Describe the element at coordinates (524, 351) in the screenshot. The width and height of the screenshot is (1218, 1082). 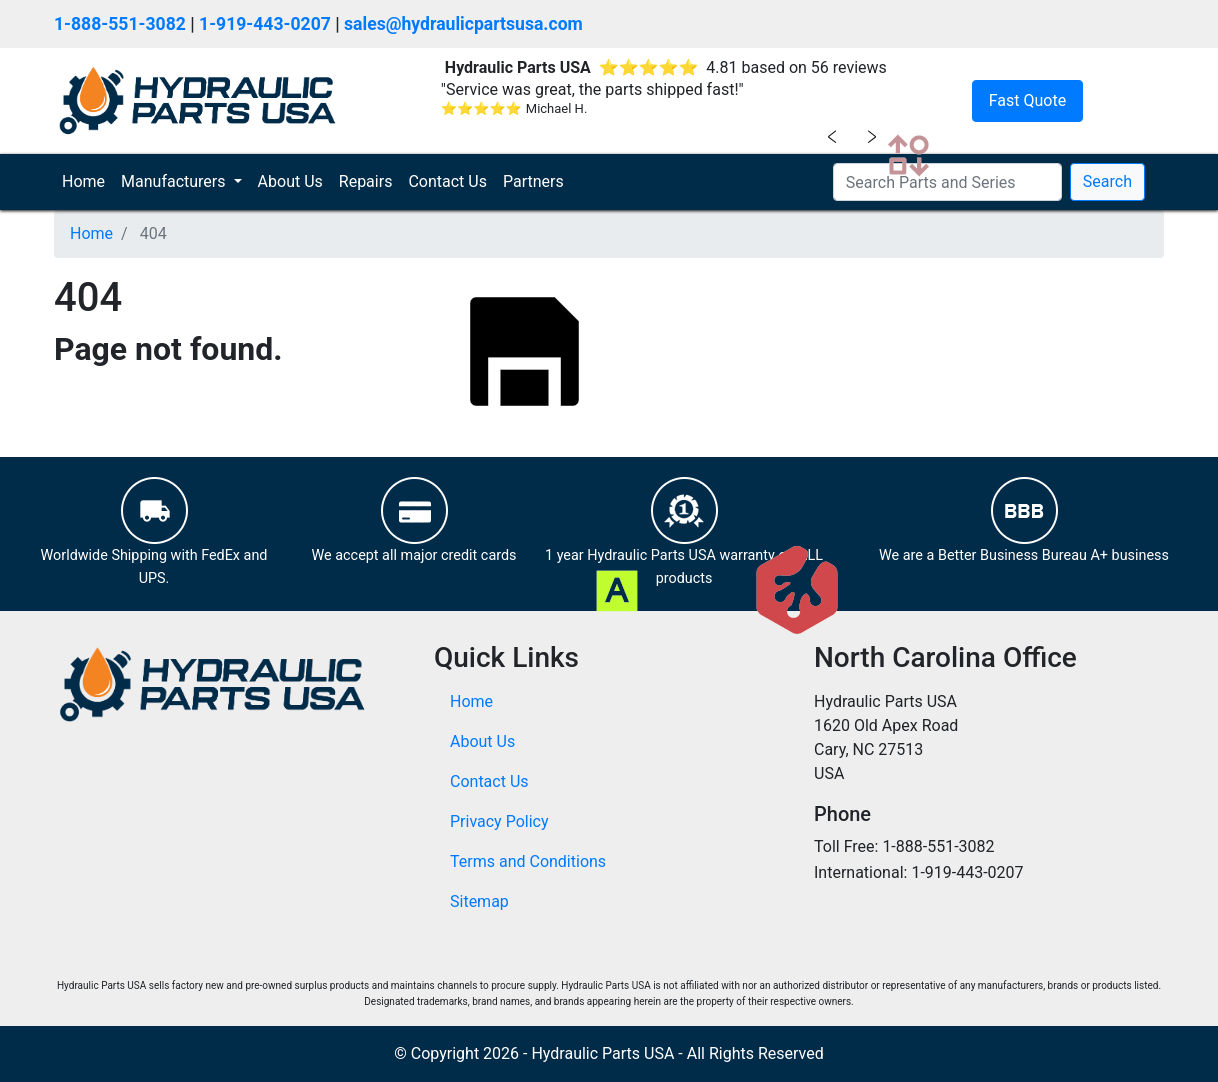
I see `save current file or document` at that location.